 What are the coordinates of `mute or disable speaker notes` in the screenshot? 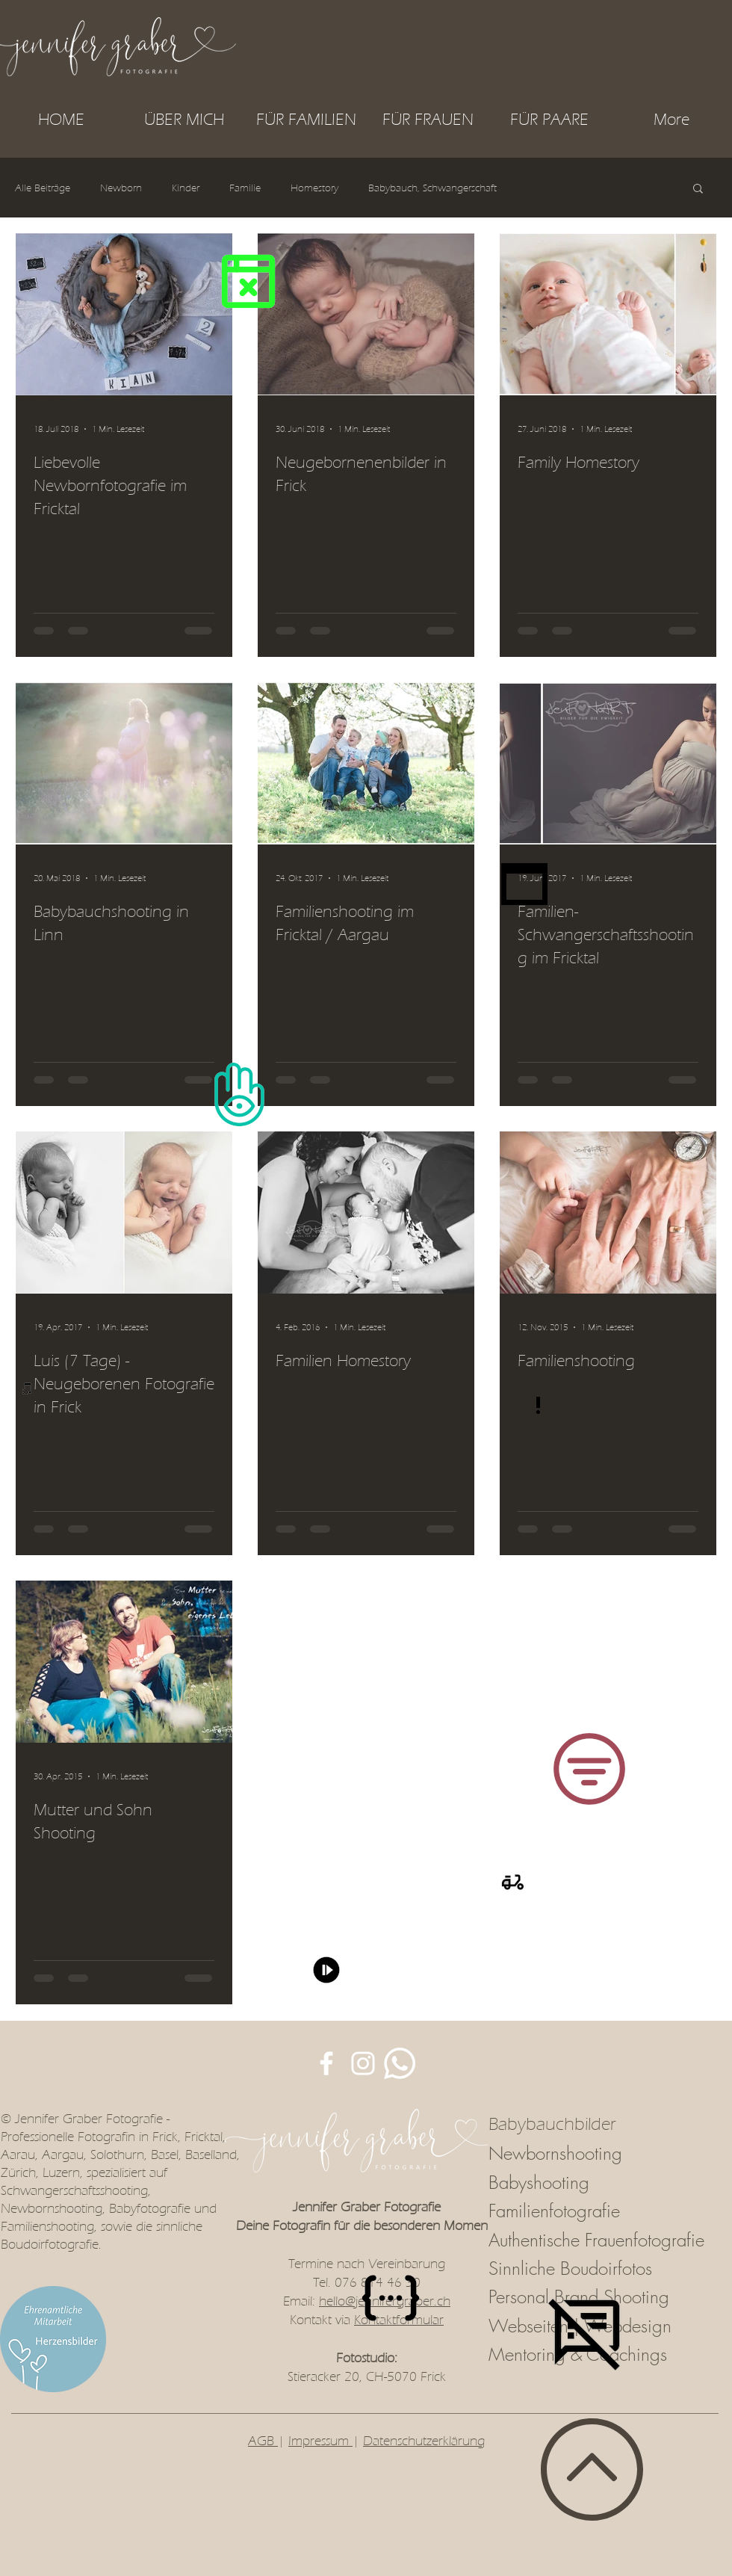 It's located at (587, 2332).